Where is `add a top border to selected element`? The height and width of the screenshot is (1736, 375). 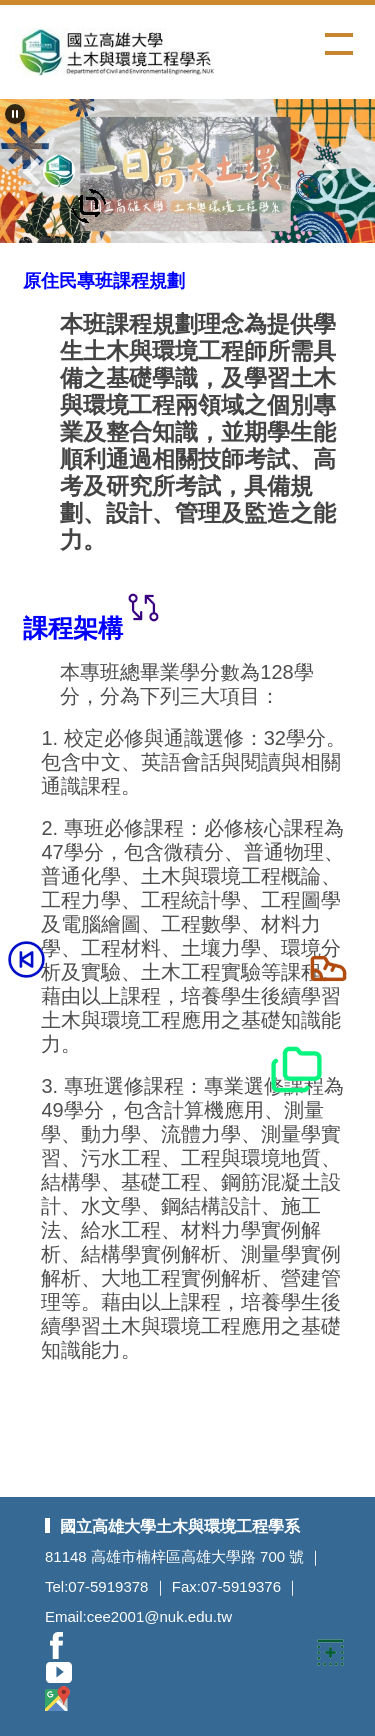 add a top border to selected element is located at coordinates (330, 1652).